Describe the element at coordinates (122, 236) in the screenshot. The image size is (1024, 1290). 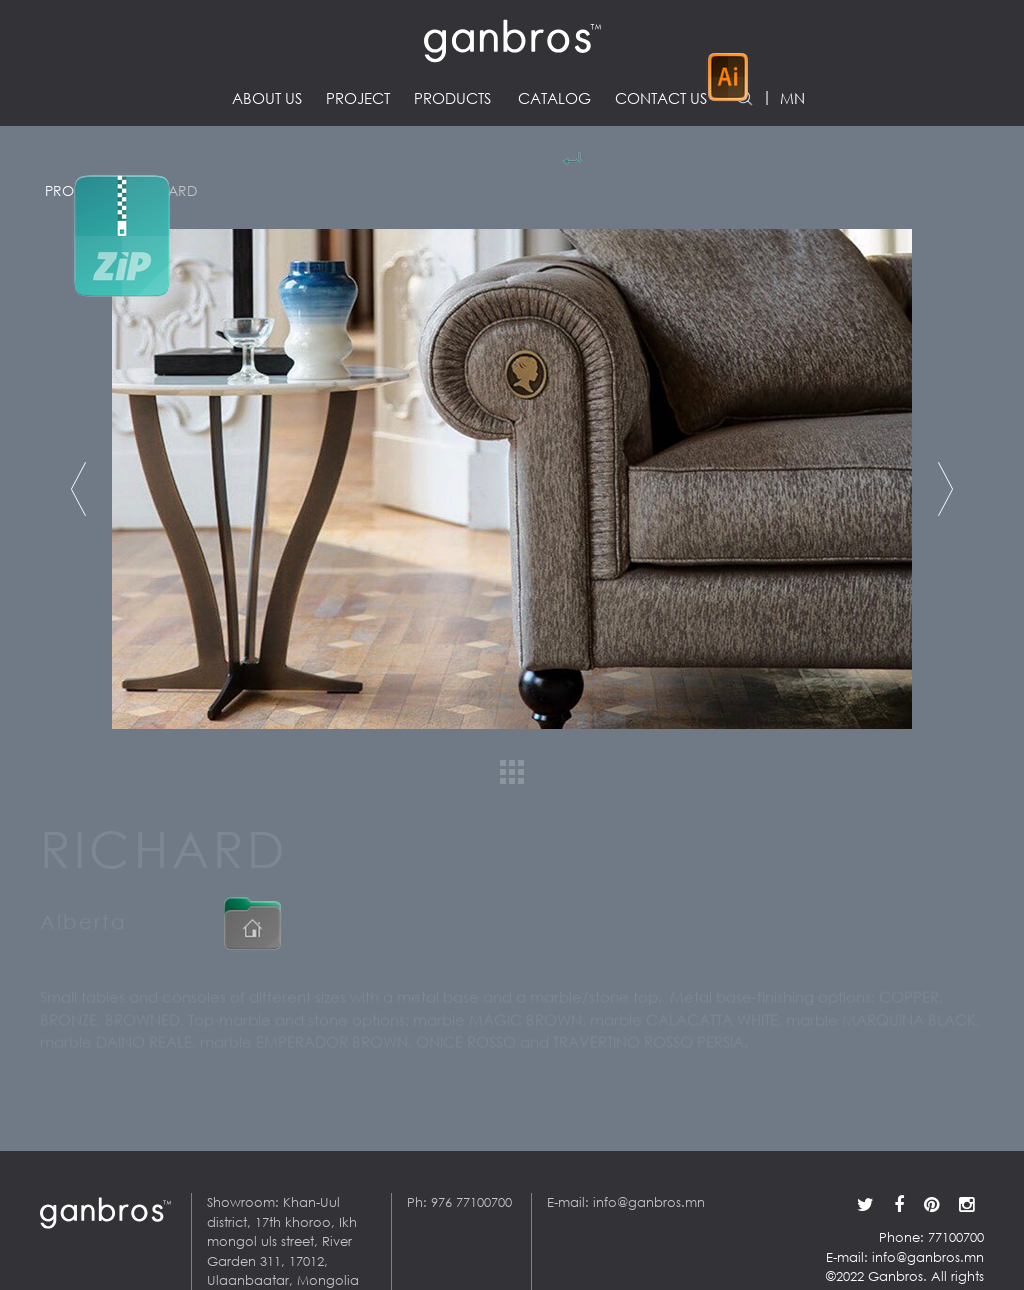
I see `a compressed zip file` at that location.